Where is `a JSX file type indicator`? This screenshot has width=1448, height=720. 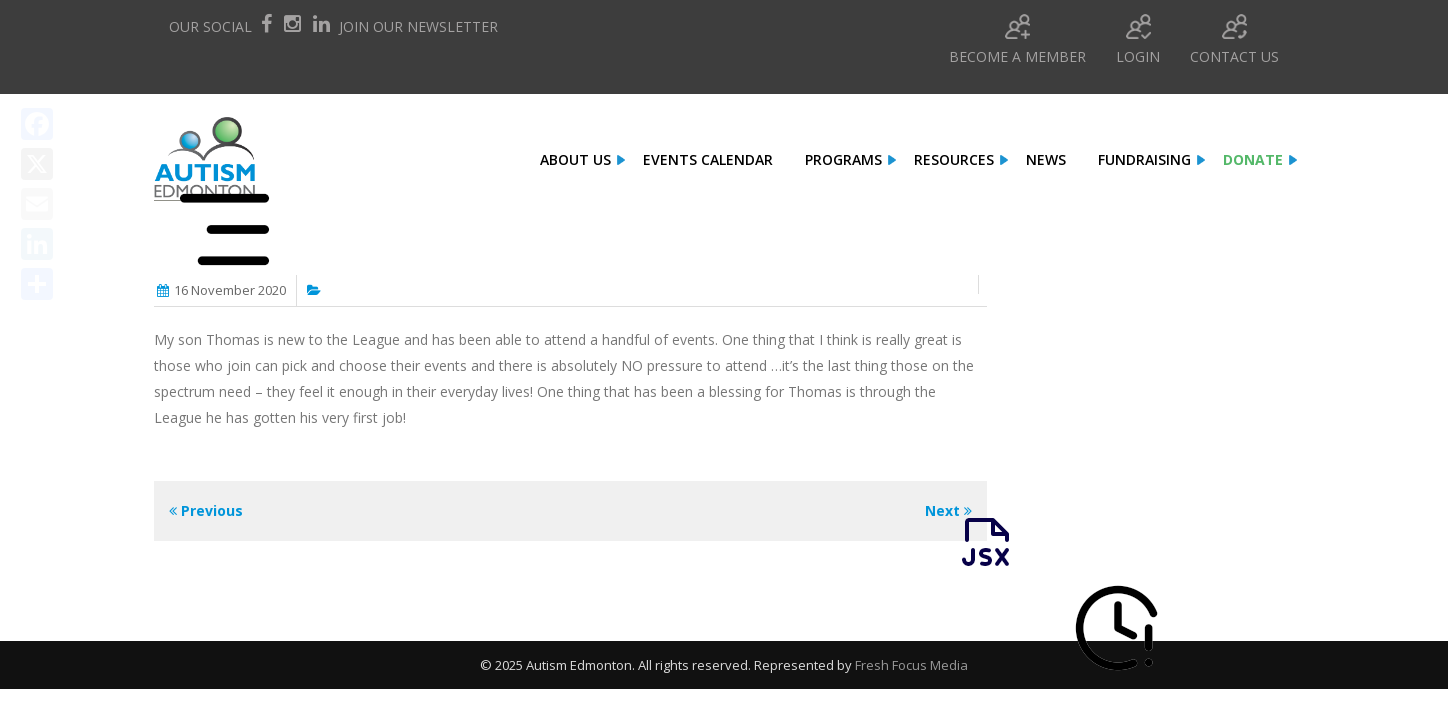
a JSX file type indicator is located at coordinates (987, 544).